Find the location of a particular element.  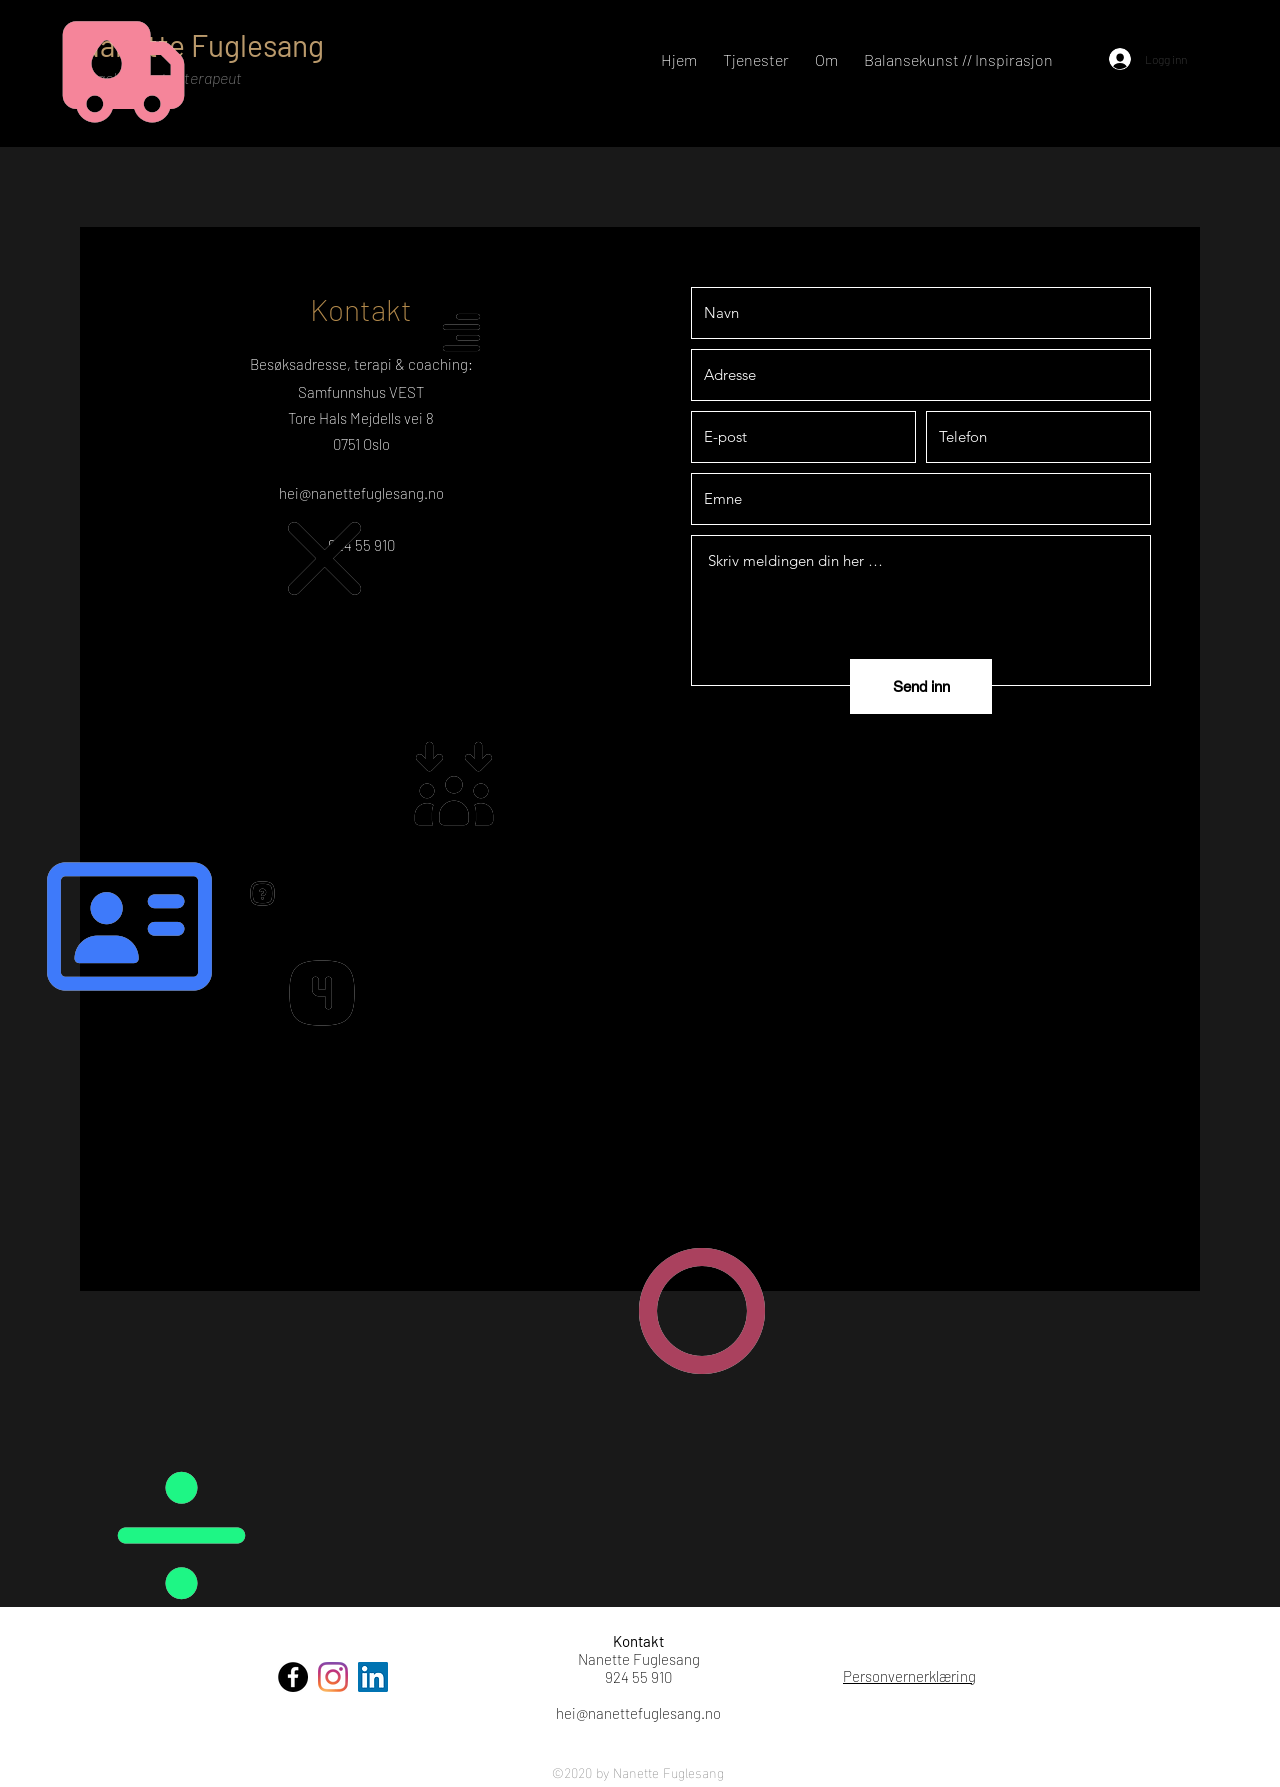

align text to the right is located at coordinates (461, 332).